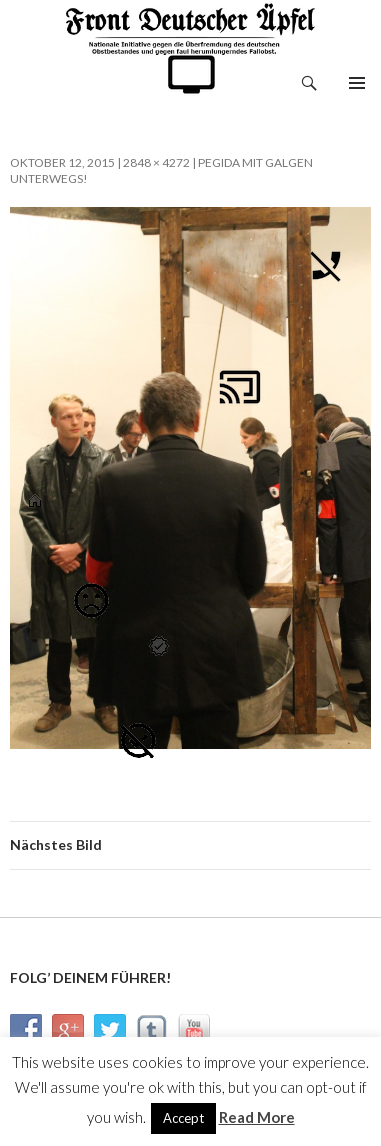 The image size is (381, 1146). I want to click on phone calls are disabled or unavailable, so click(326, 265).